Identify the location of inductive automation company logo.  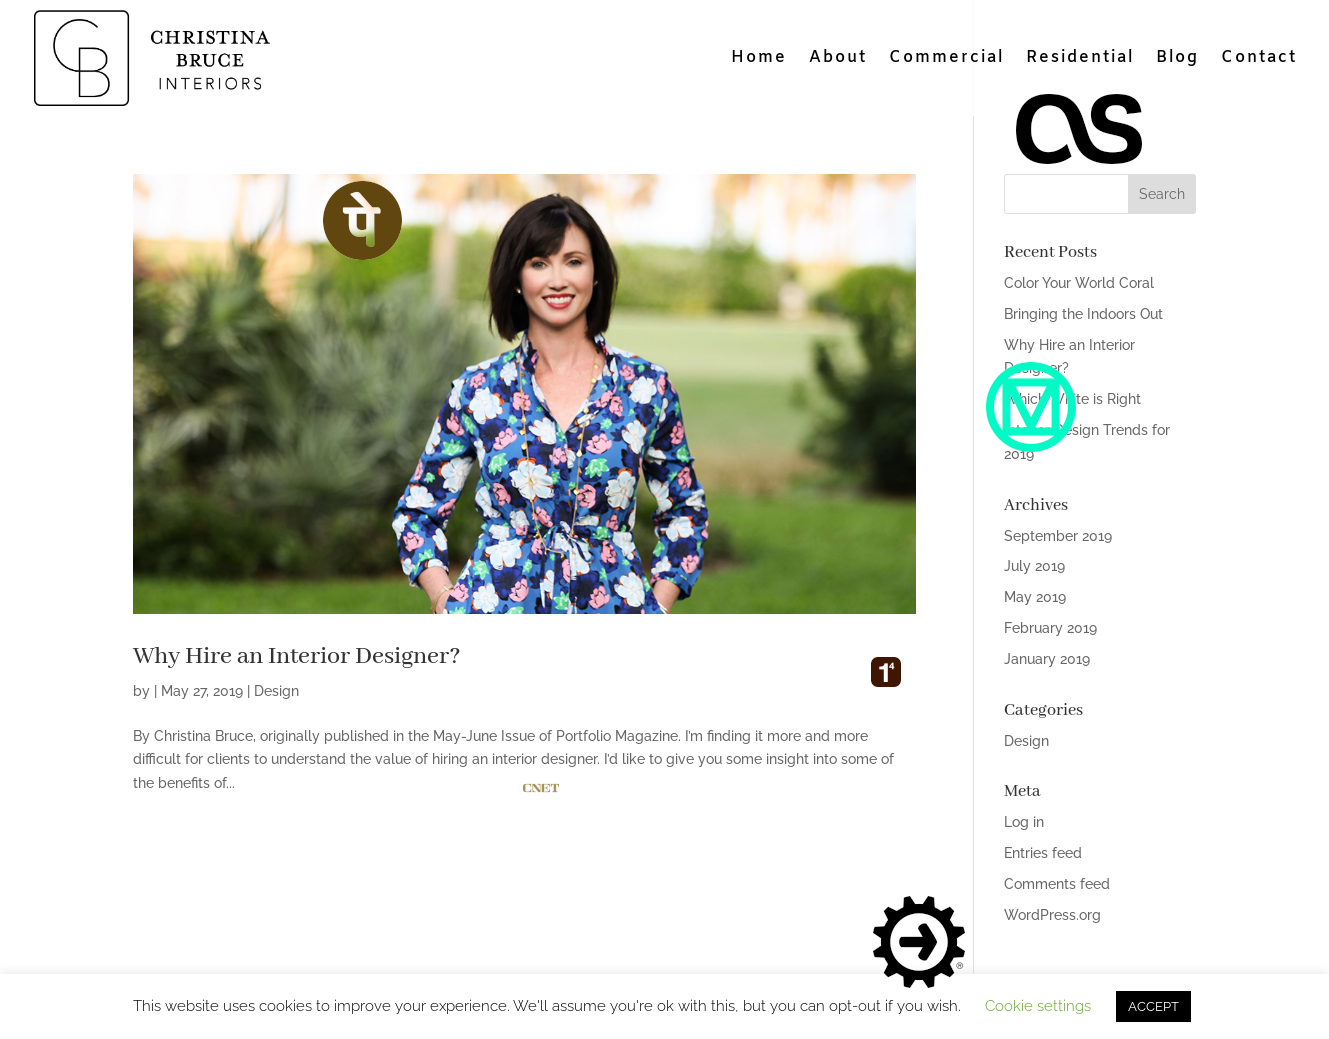
(919, 942).